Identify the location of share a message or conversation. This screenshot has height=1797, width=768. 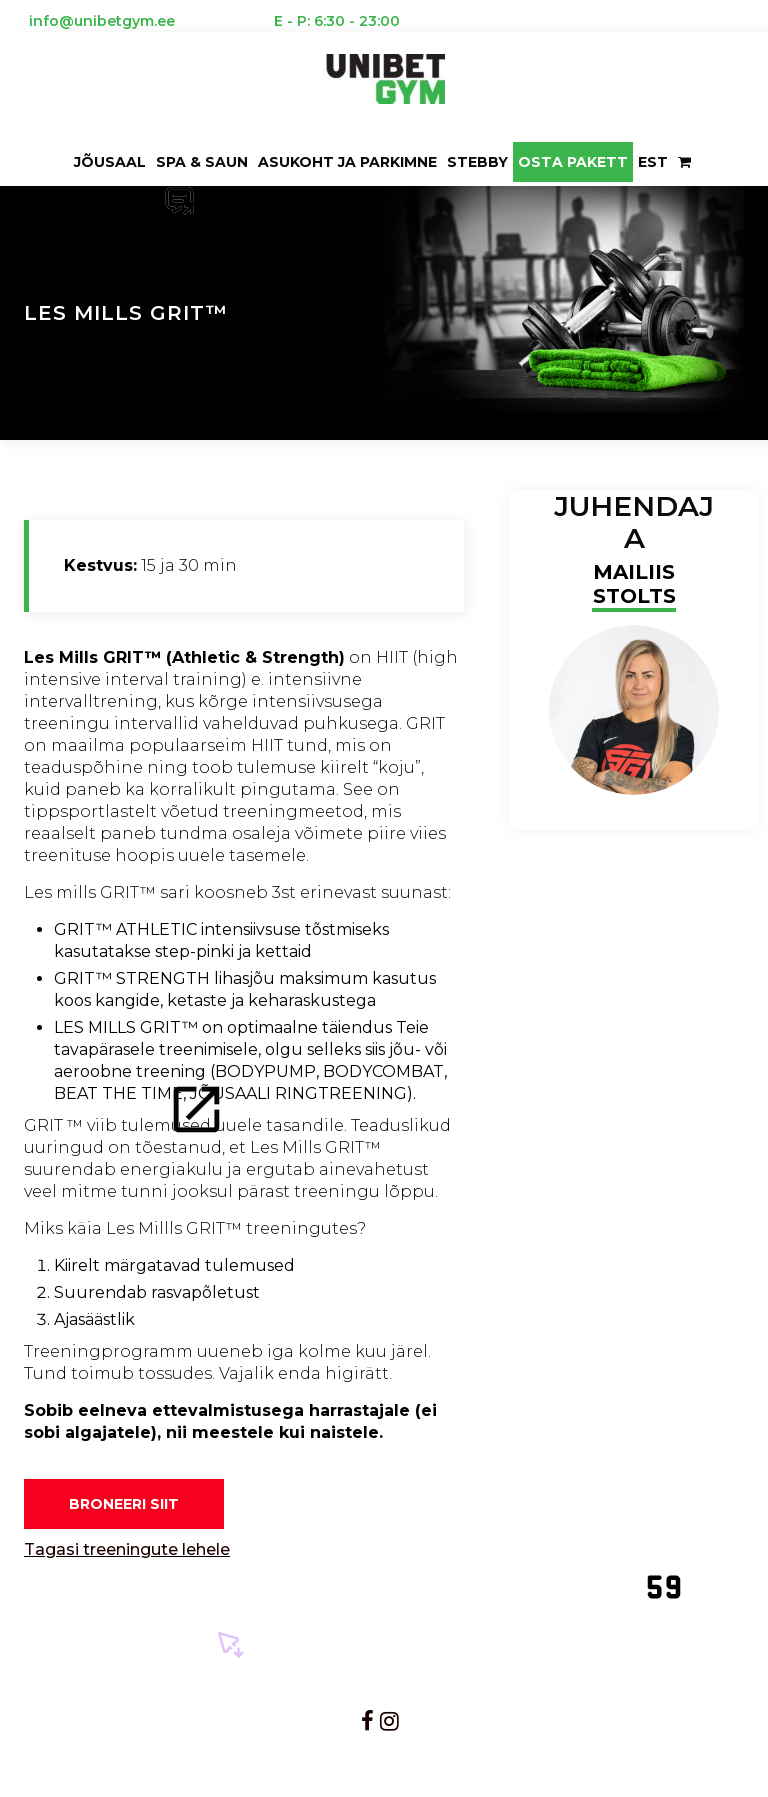
(179, 199).